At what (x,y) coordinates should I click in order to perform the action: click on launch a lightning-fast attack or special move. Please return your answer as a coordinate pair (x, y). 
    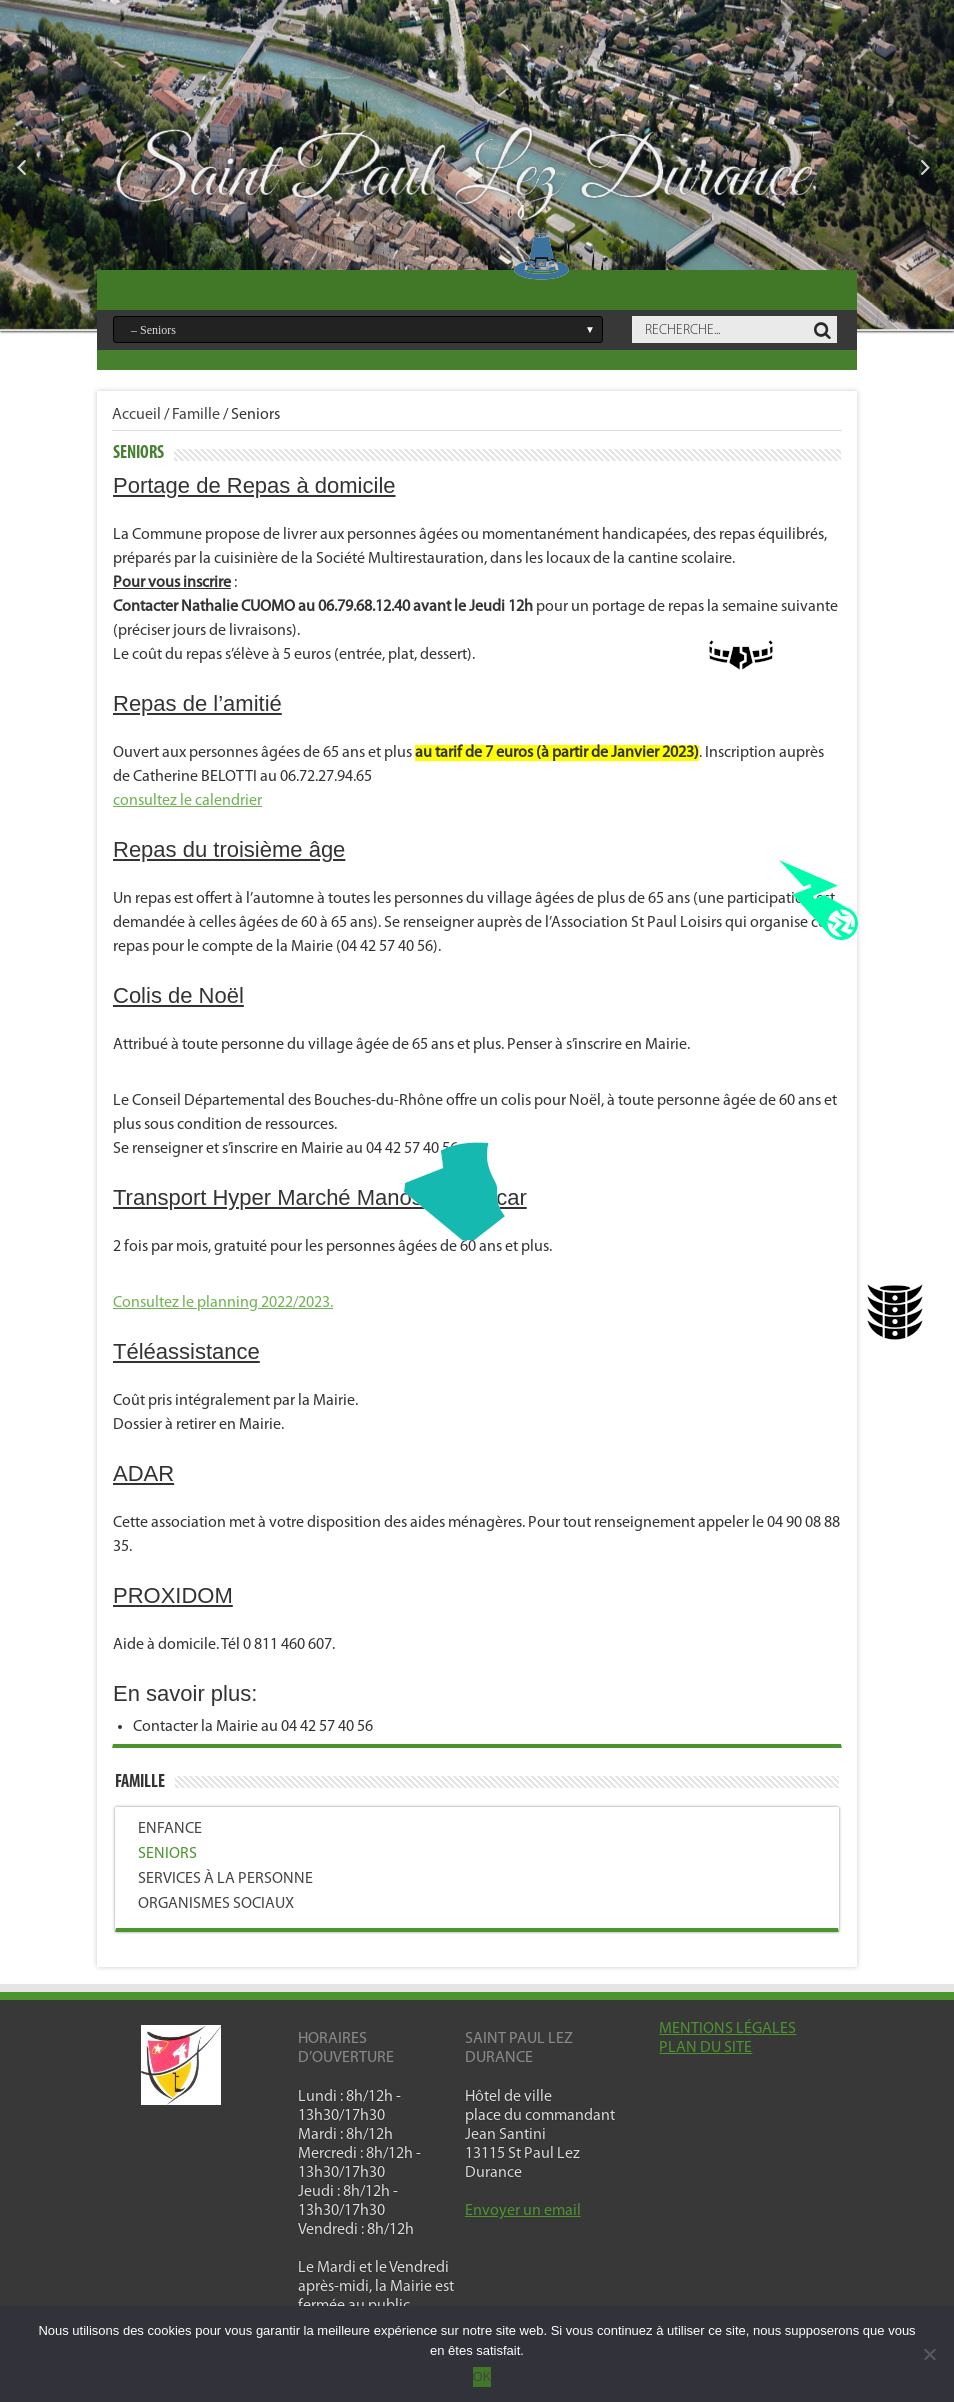
    Looking at the image, I should click on (818, 900).